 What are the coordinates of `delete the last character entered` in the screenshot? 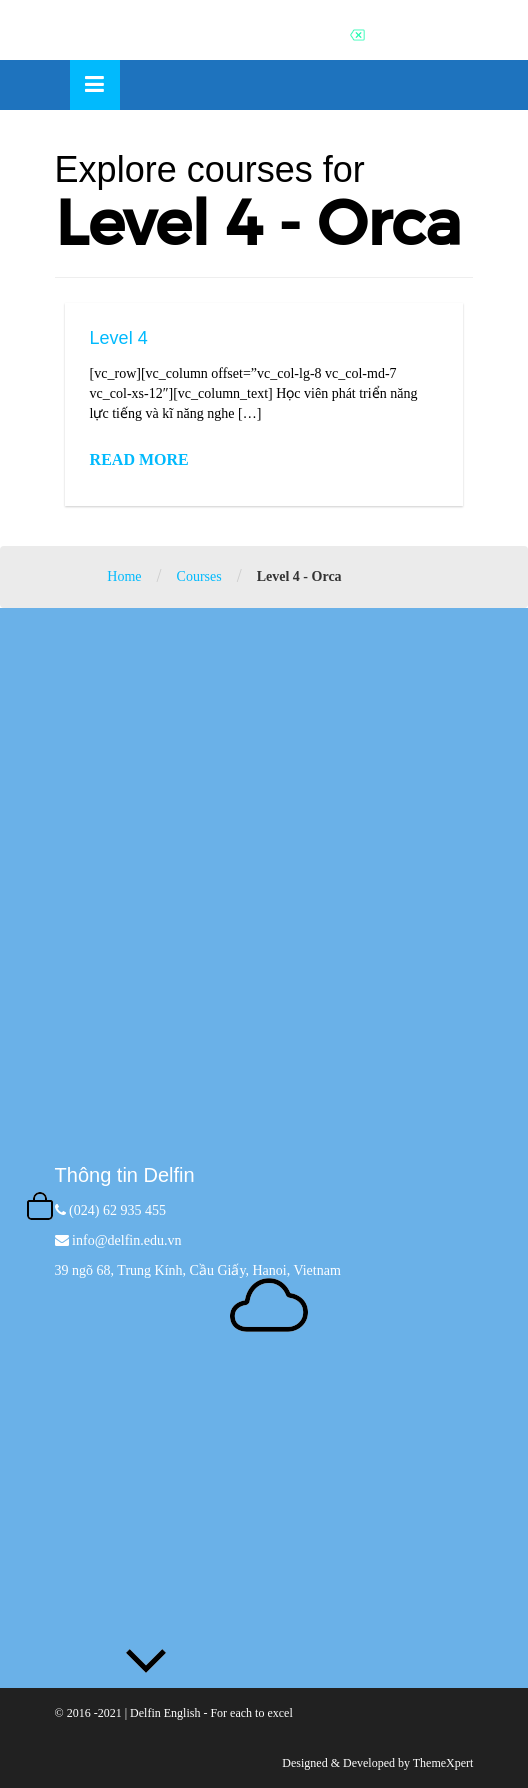 It's located at (358, 35).